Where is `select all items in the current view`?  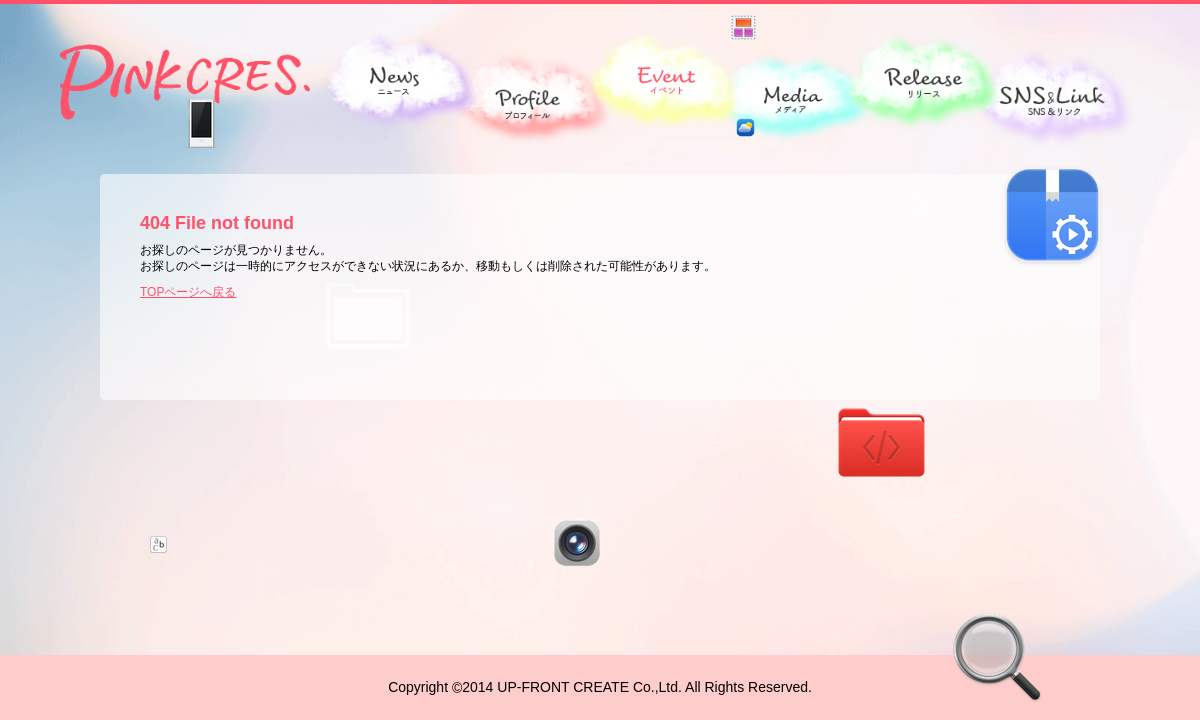
select all items in the current view is located at coordinates (743, 27).